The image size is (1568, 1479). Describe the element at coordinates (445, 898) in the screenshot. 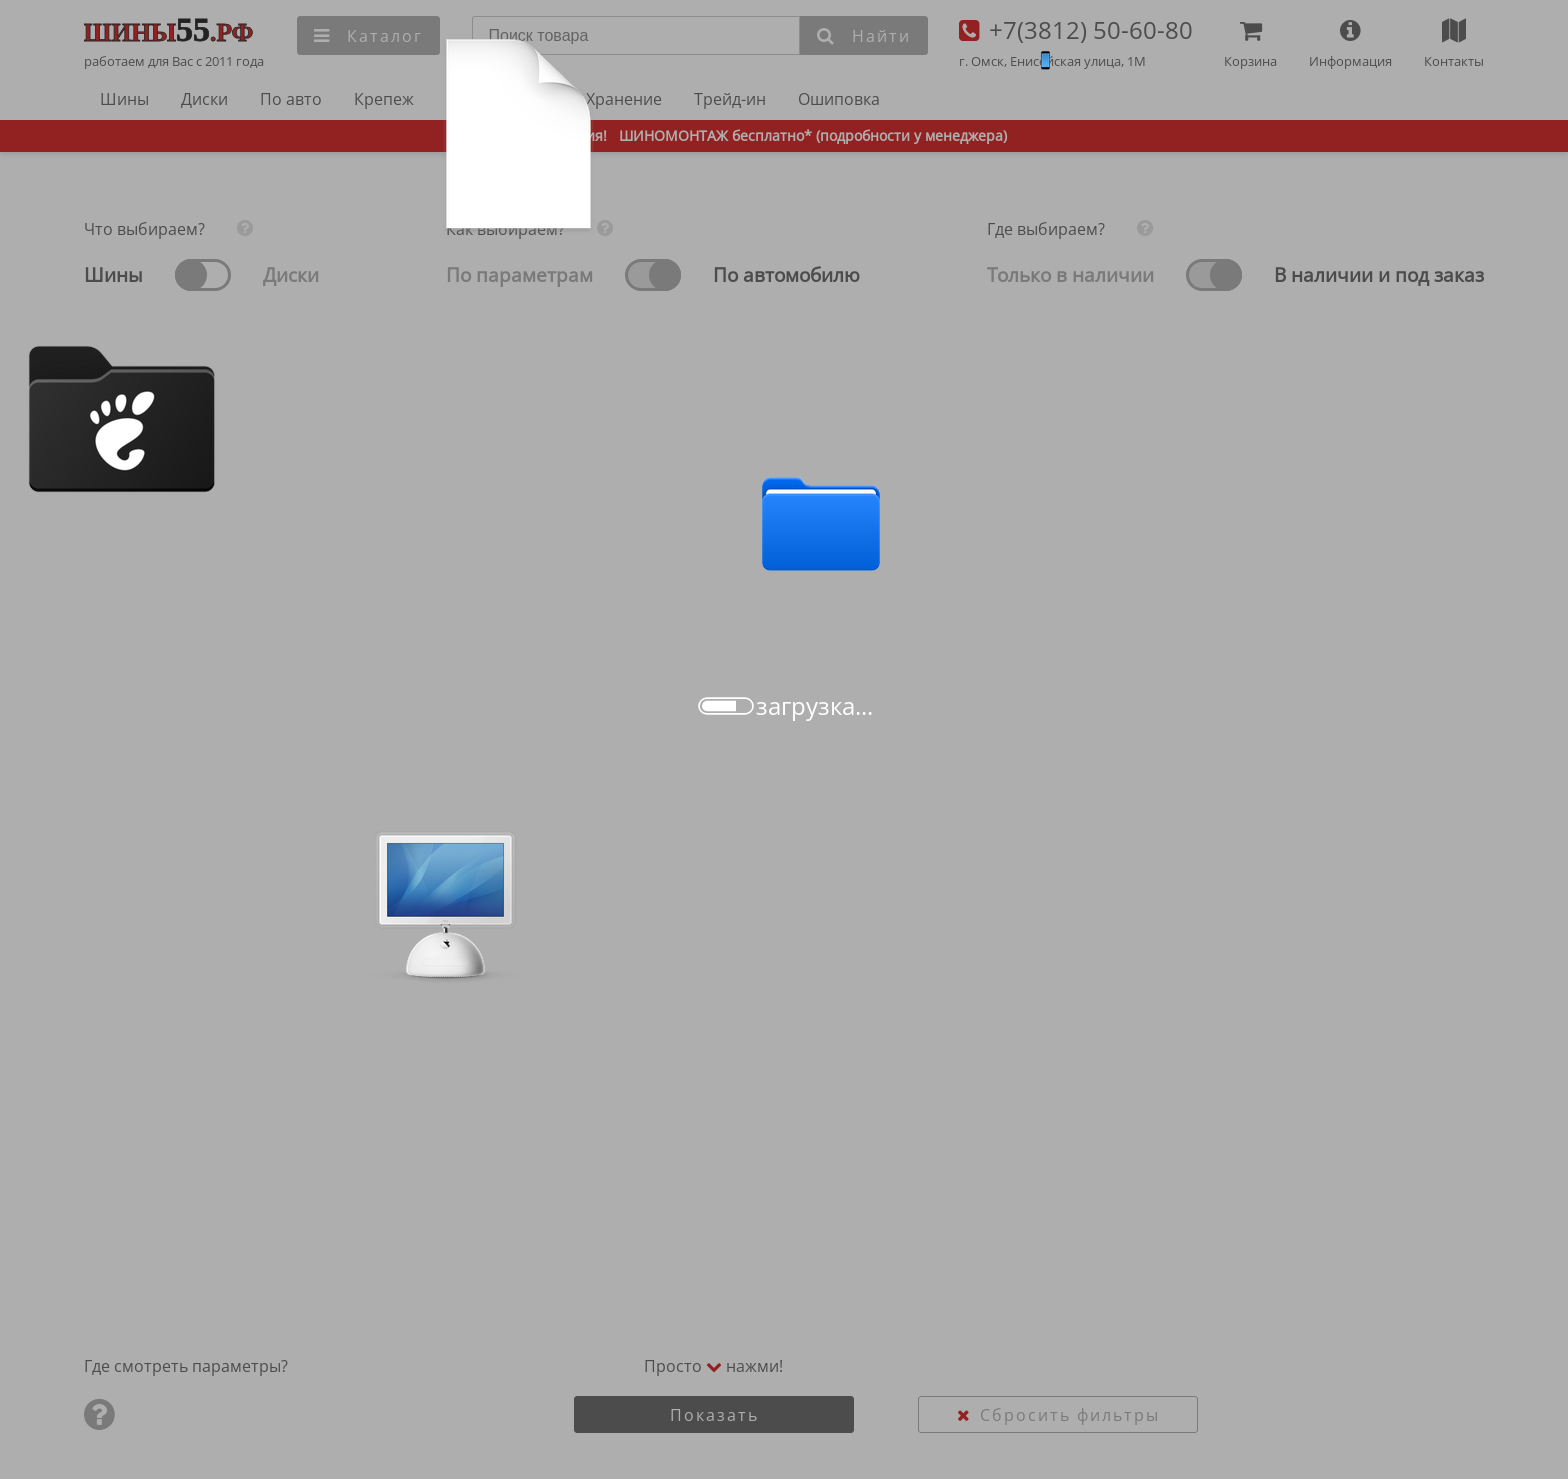

I see `indicates an iMac G4 device in system settings` at that location.